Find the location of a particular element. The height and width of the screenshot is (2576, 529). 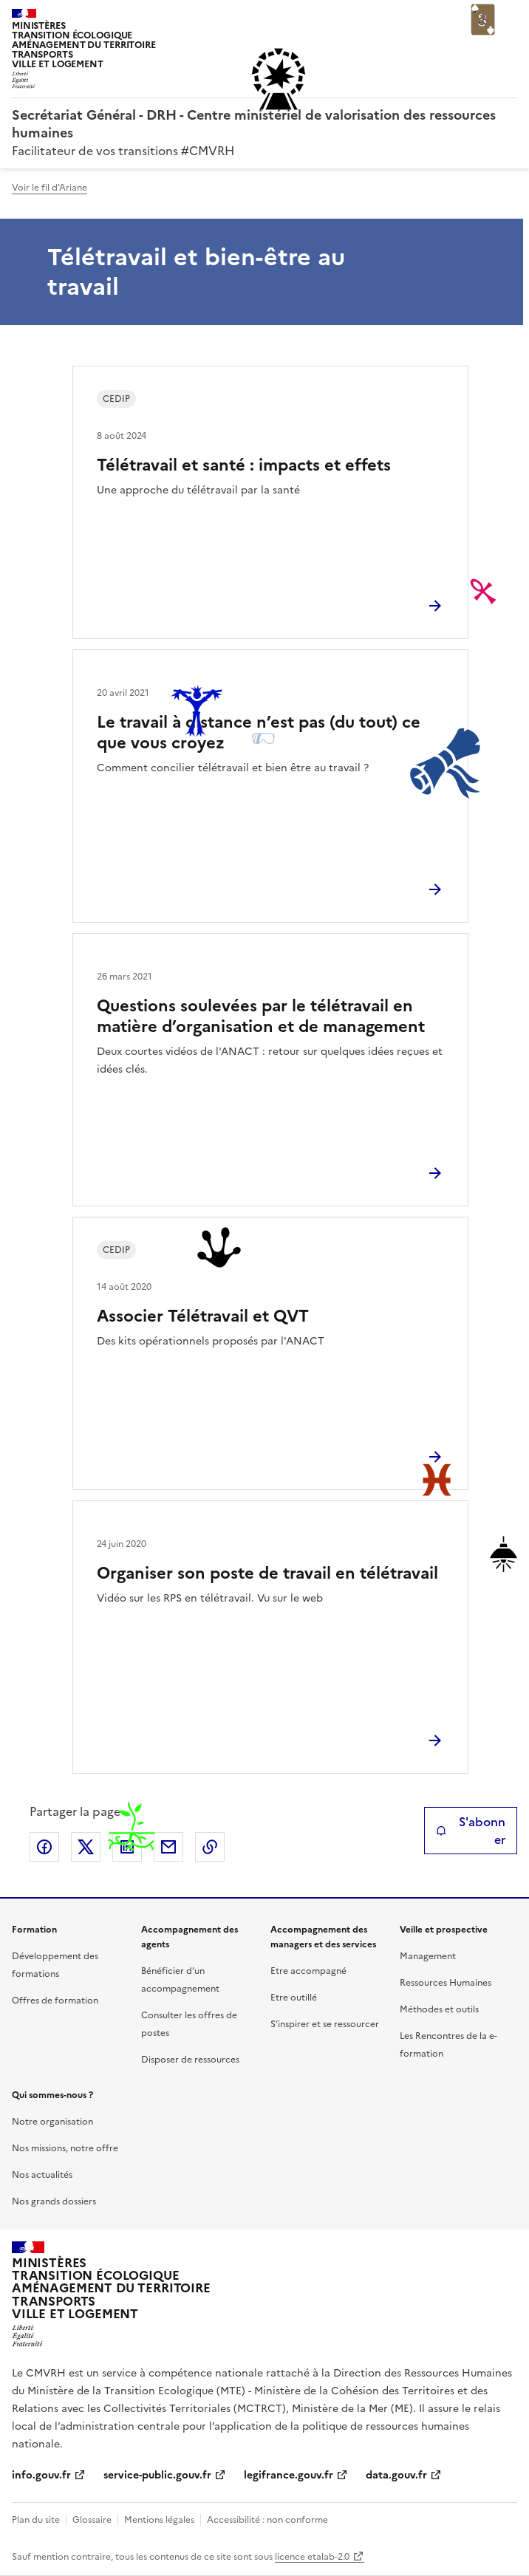

indicates a farm or agricultural game section is located at coordinates (197, 710).